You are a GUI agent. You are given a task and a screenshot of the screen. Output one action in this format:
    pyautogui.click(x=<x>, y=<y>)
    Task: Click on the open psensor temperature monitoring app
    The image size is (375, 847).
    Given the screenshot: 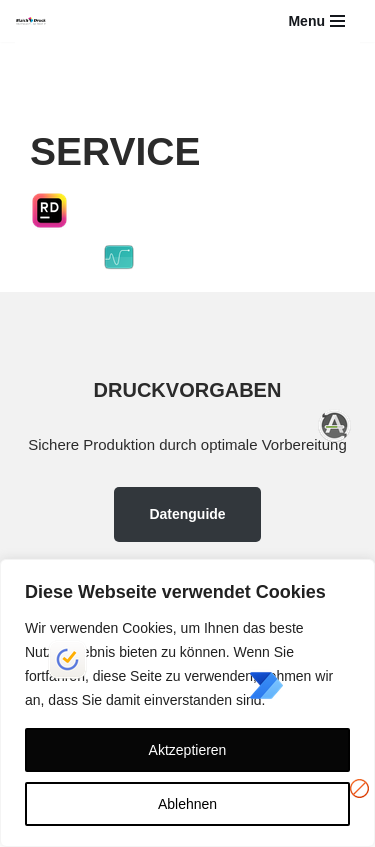 What is the action you would take?
    pyautogui.click(x=119, y=257)
    